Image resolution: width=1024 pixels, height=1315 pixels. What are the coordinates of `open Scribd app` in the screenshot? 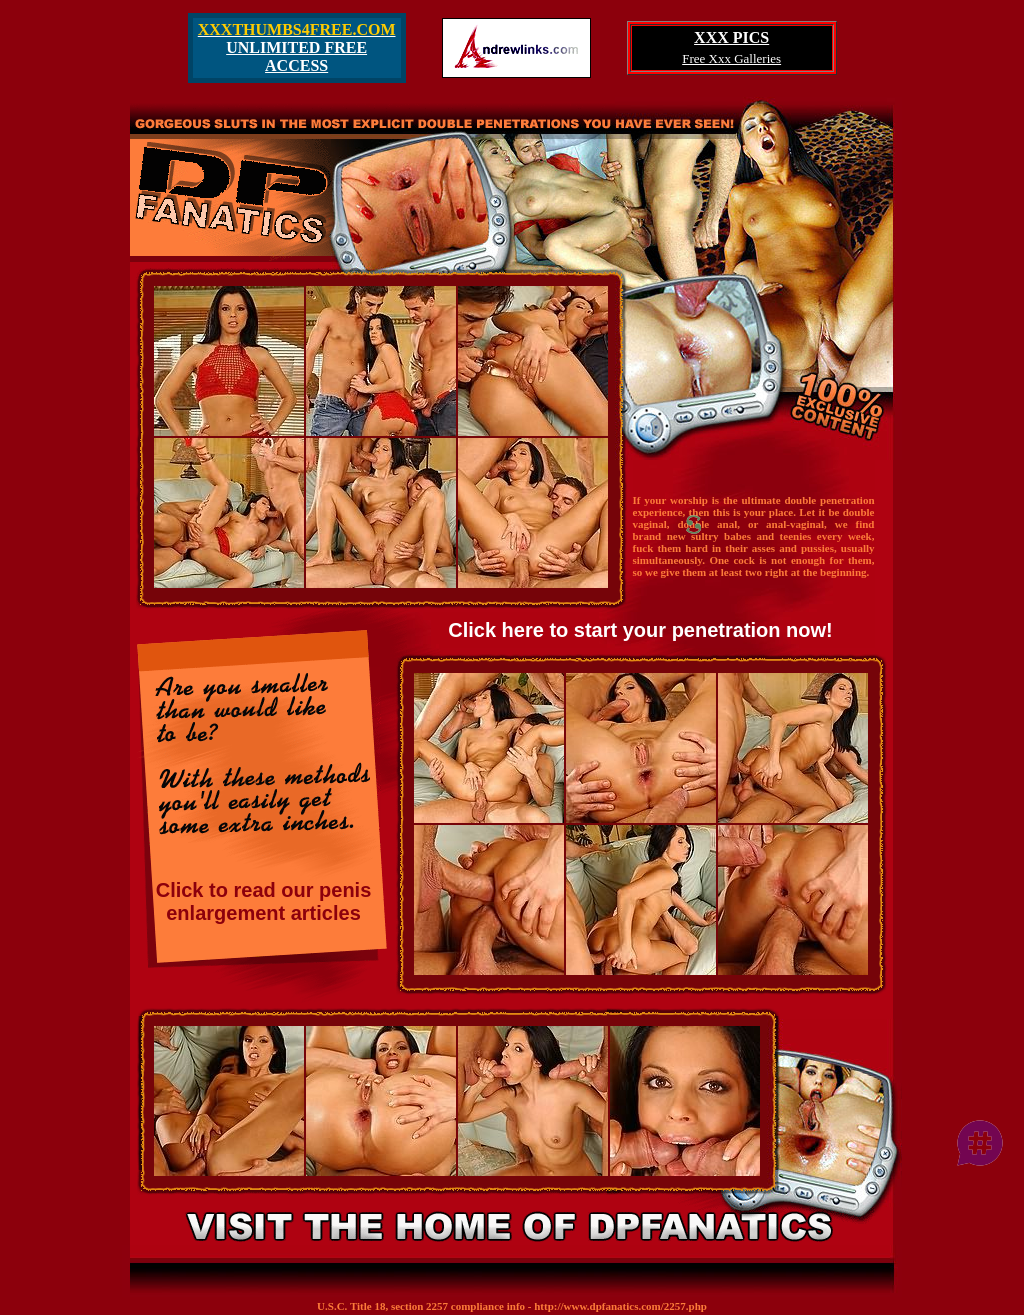 It's located at (693, 524).